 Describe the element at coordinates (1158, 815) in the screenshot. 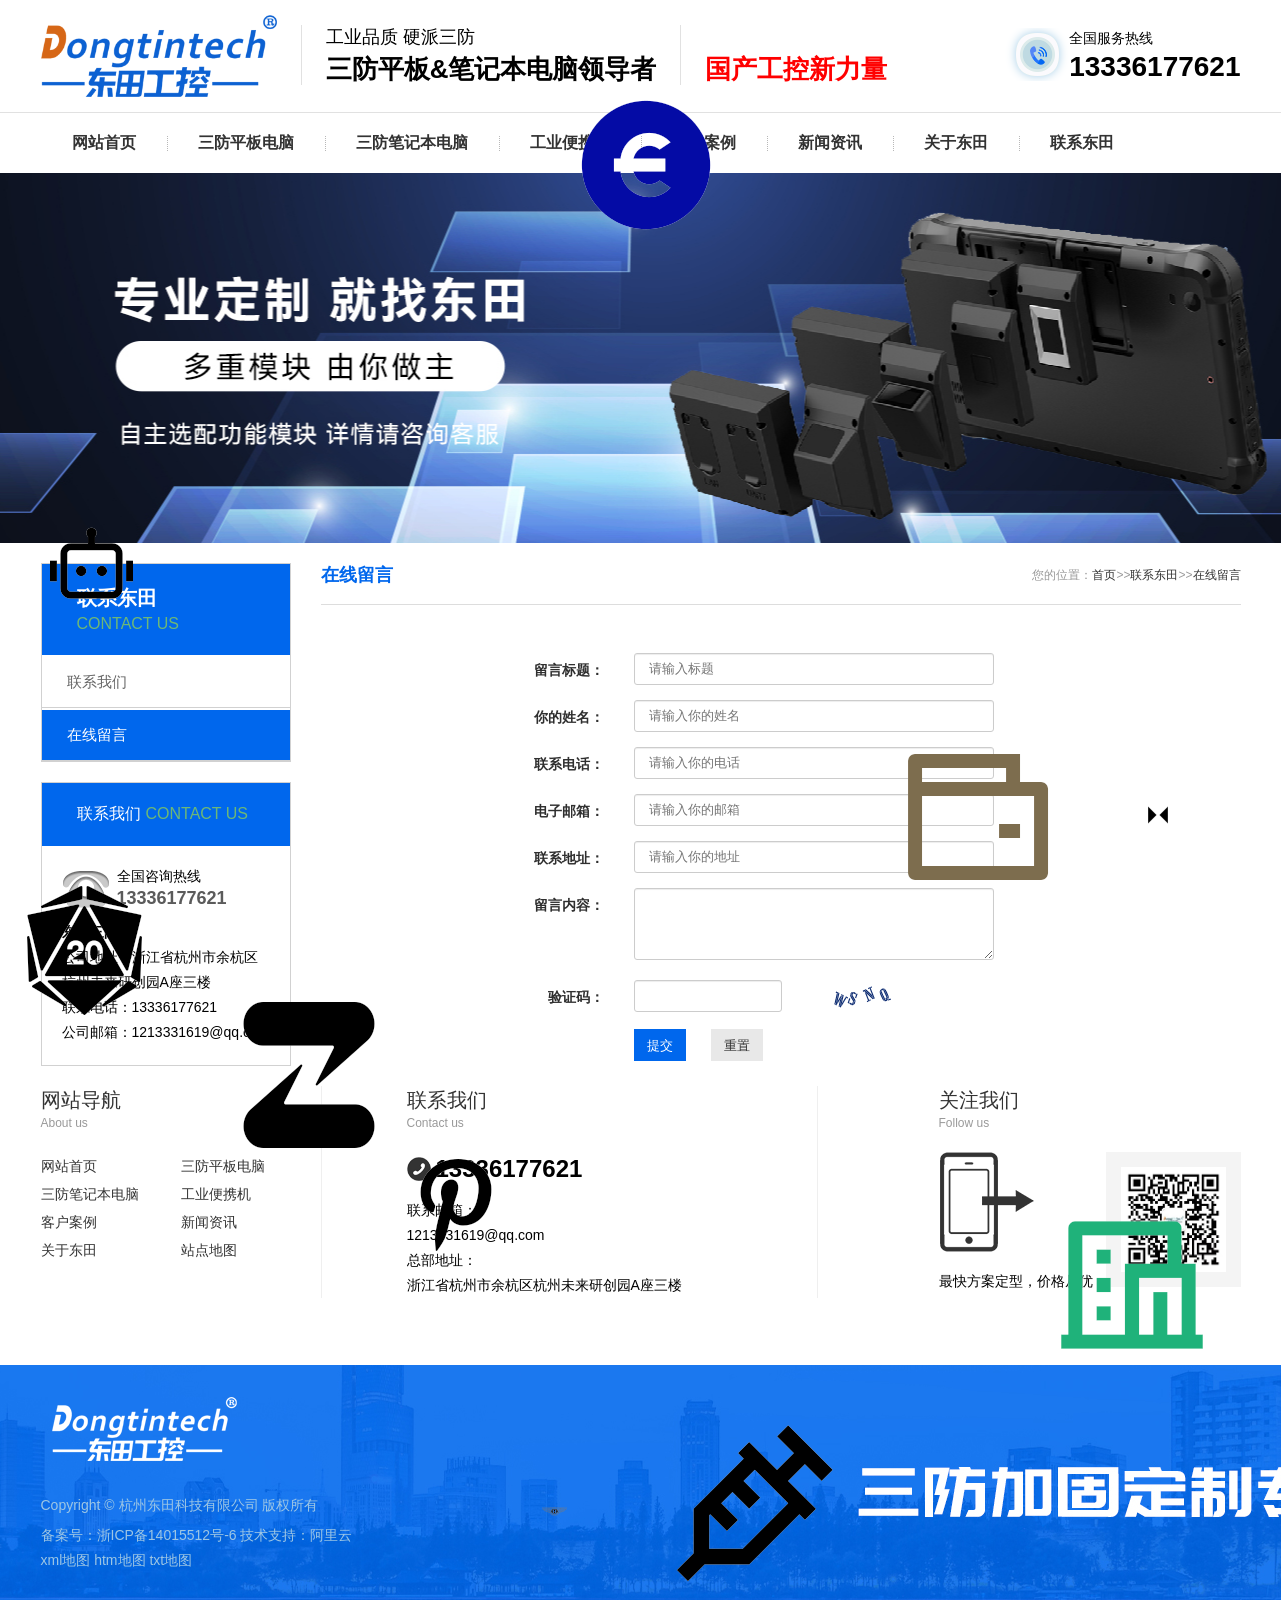

I see `collapse or contract a panel horizontally` at that location.